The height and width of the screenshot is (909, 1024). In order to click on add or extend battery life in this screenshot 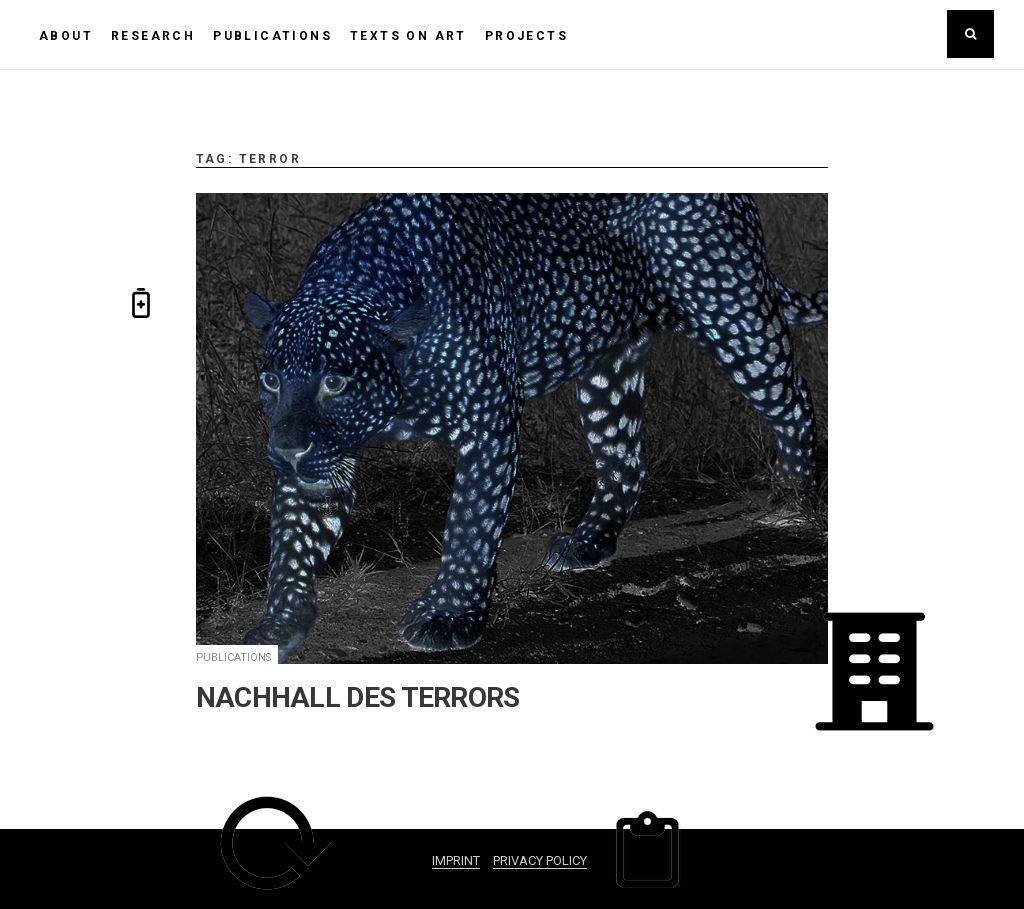, I will do `click(141, 303)`.